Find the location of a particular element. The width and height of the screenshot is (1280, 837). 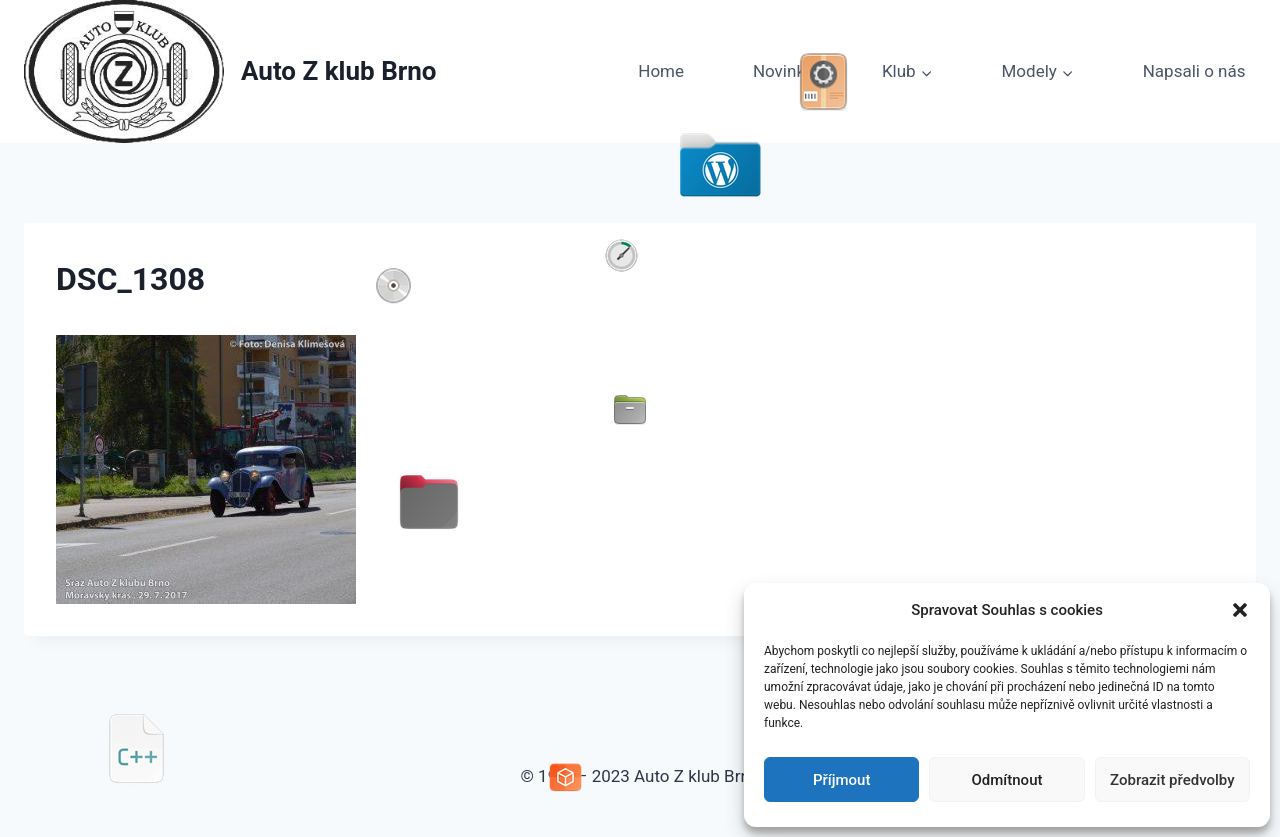

open sysprof system profiler is located at coordinates (621, 255).